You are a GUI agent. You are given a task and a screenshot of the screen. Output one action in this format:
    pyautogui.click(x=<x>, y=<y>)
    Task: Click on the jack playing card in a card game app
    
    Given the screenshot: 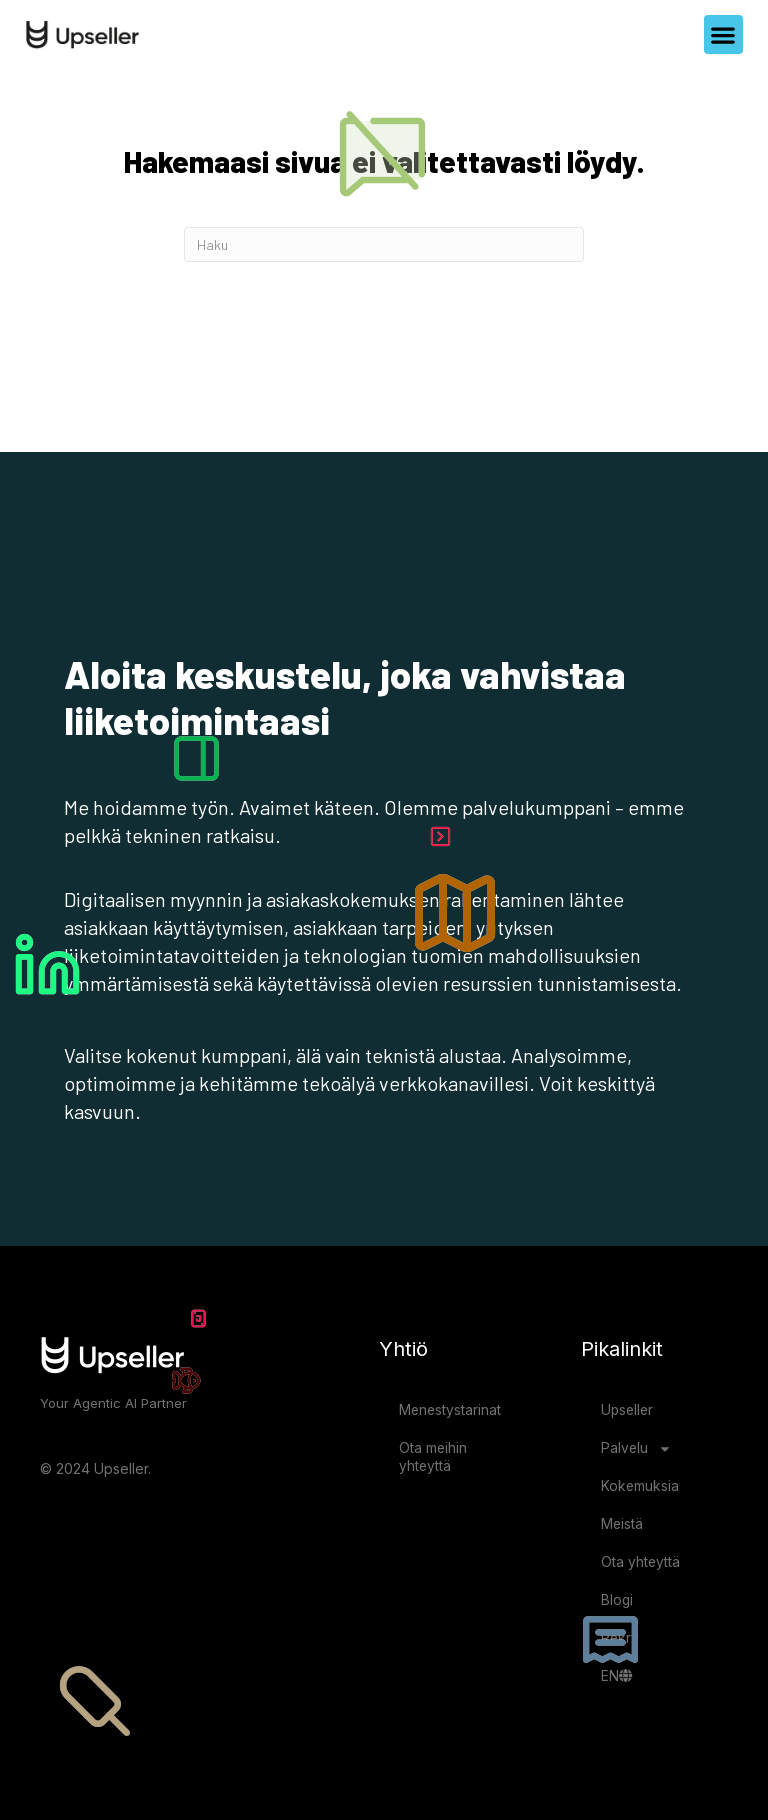 What is the action you would take?
    pyautogui.click(x=198, y=1318)
    